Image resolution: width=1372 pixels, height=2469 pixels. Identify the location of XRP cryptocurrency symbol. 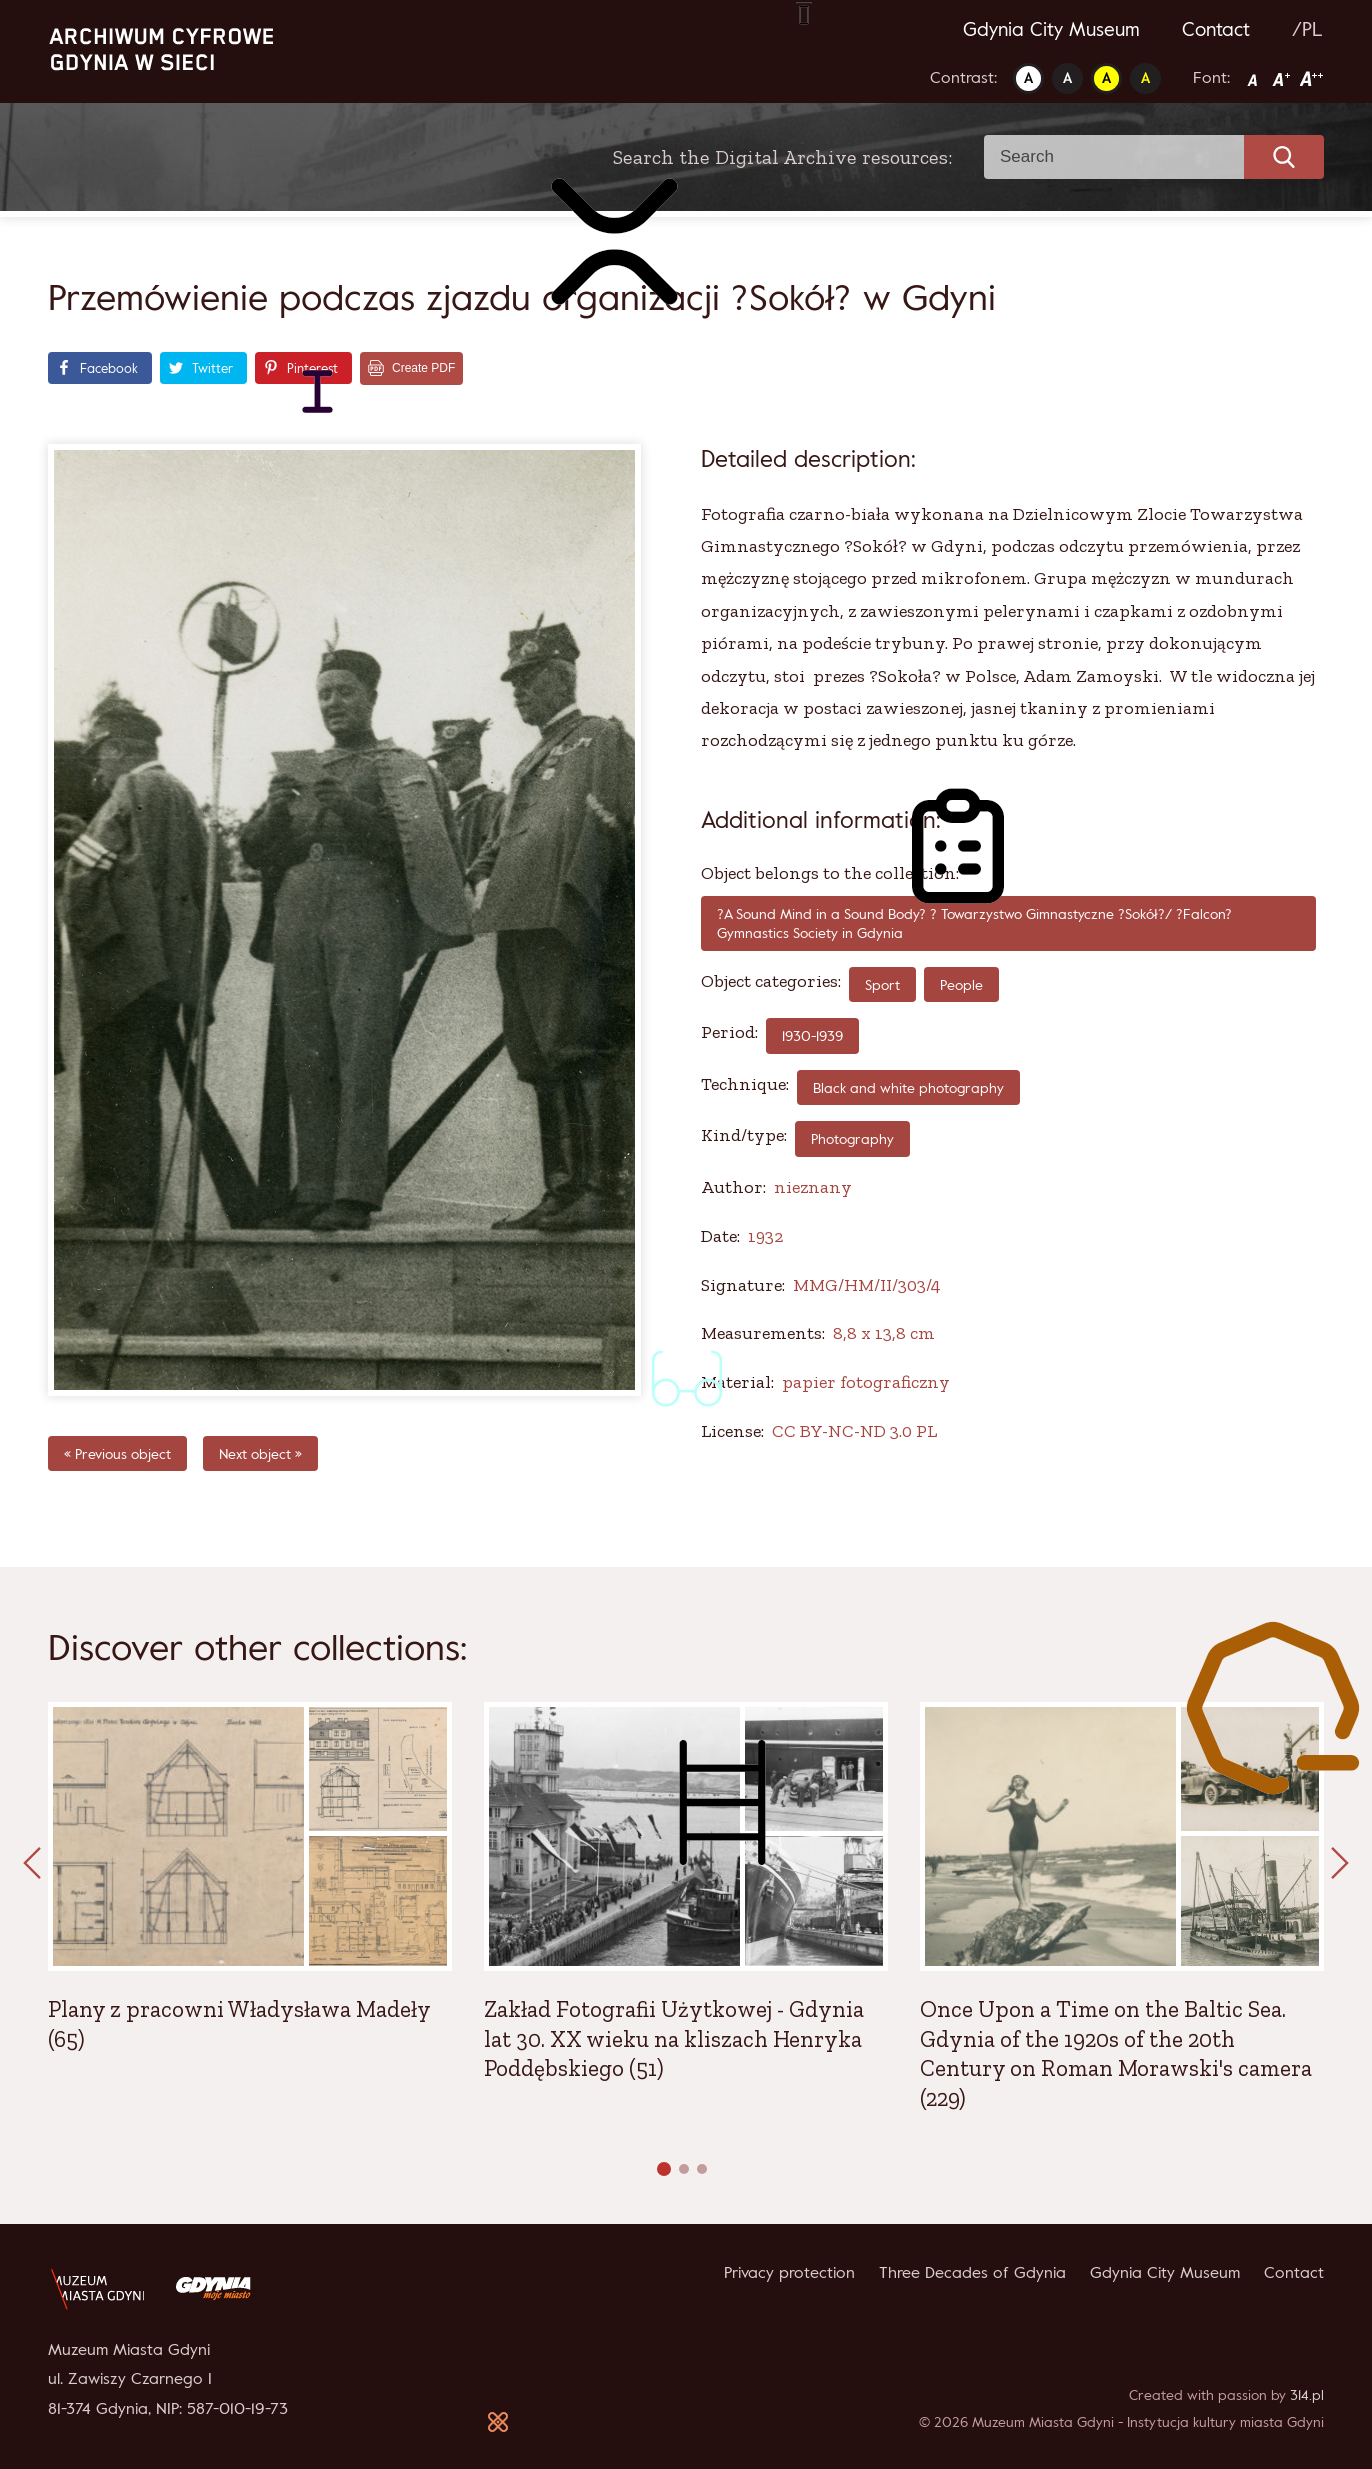
(614, 241).